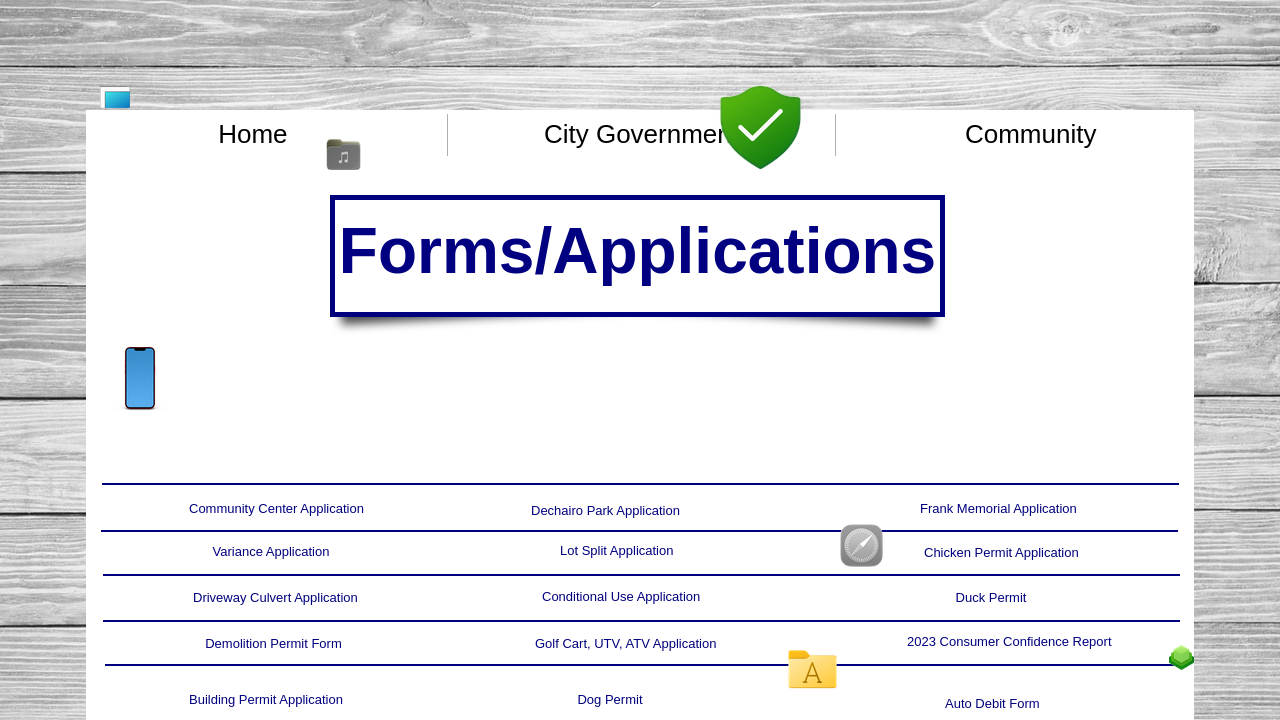 This screenshot has height=720, width=1280. What do you see at coordinates (760, 127) in the screenshot?
I see `indicates system security check passed` at bounding box center [760, 127].